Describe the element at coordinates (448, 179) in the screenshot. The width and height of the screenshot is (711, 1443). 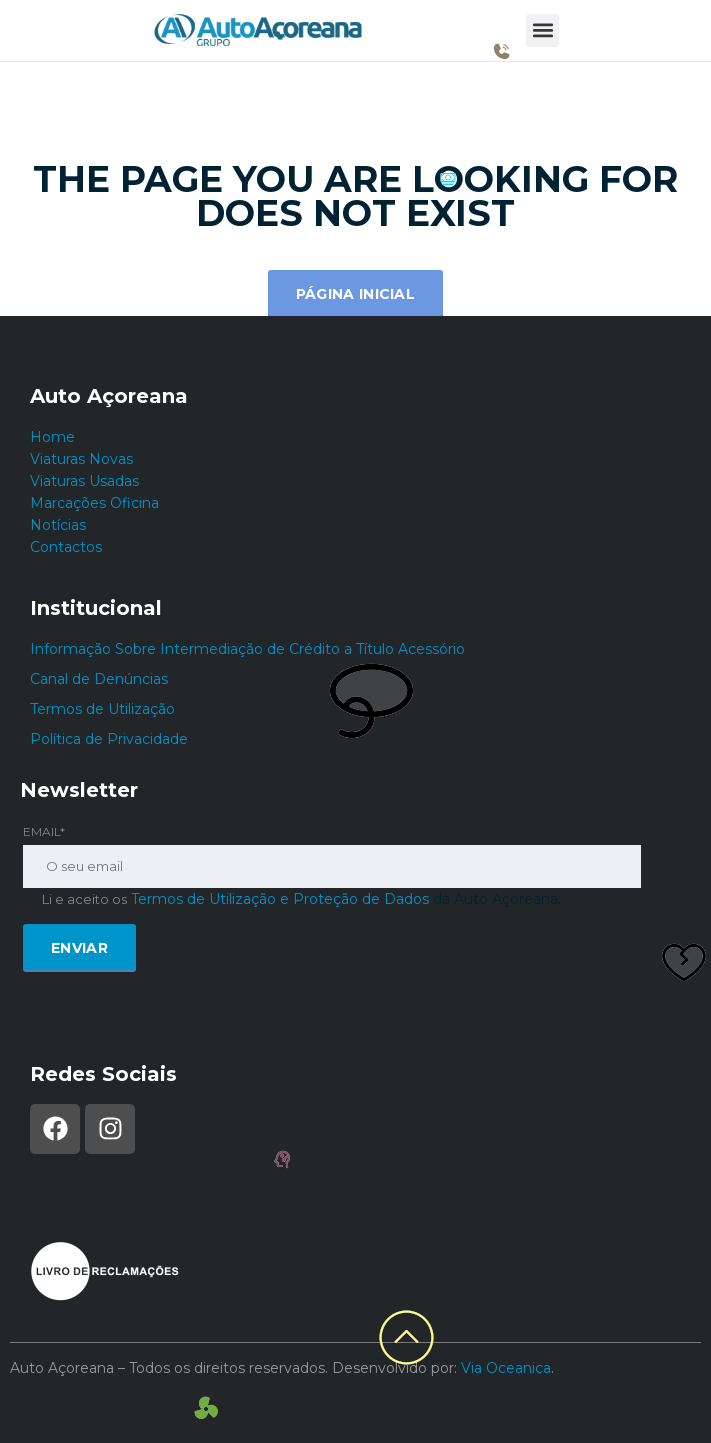
I see `view your cash balance` at that location.